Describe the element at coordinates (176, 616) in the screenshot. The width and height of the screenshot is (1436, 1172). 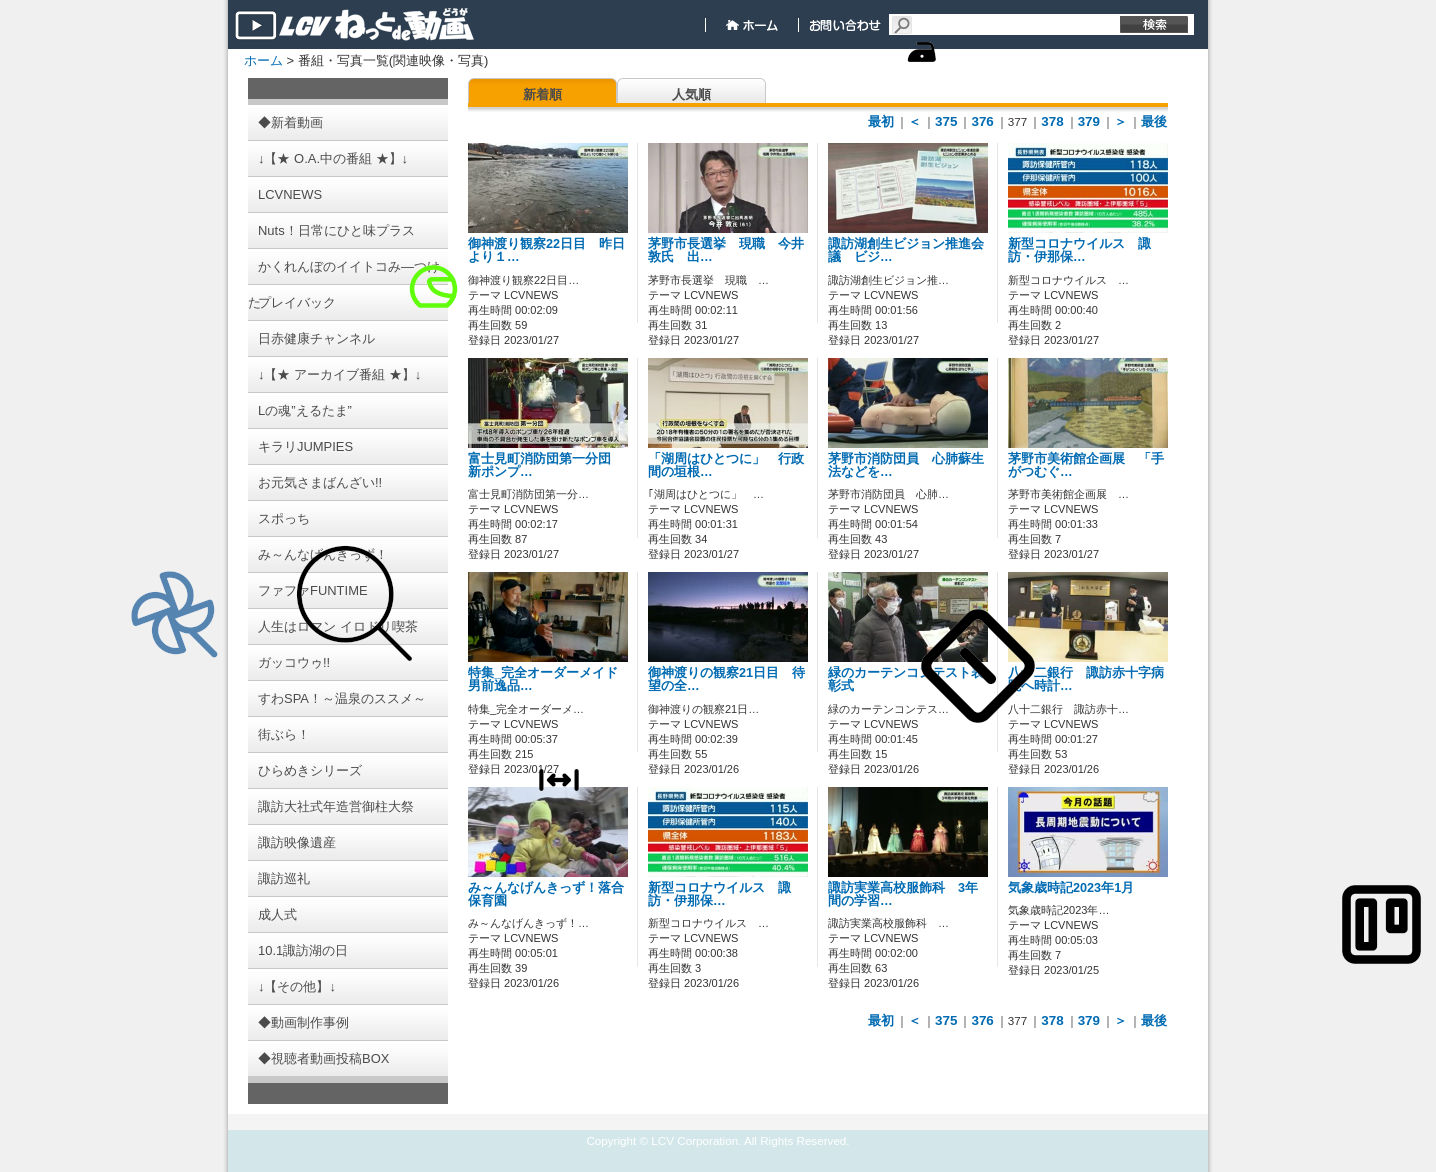
I see `decorative or playful element indicating fun or whimsy` at that location.